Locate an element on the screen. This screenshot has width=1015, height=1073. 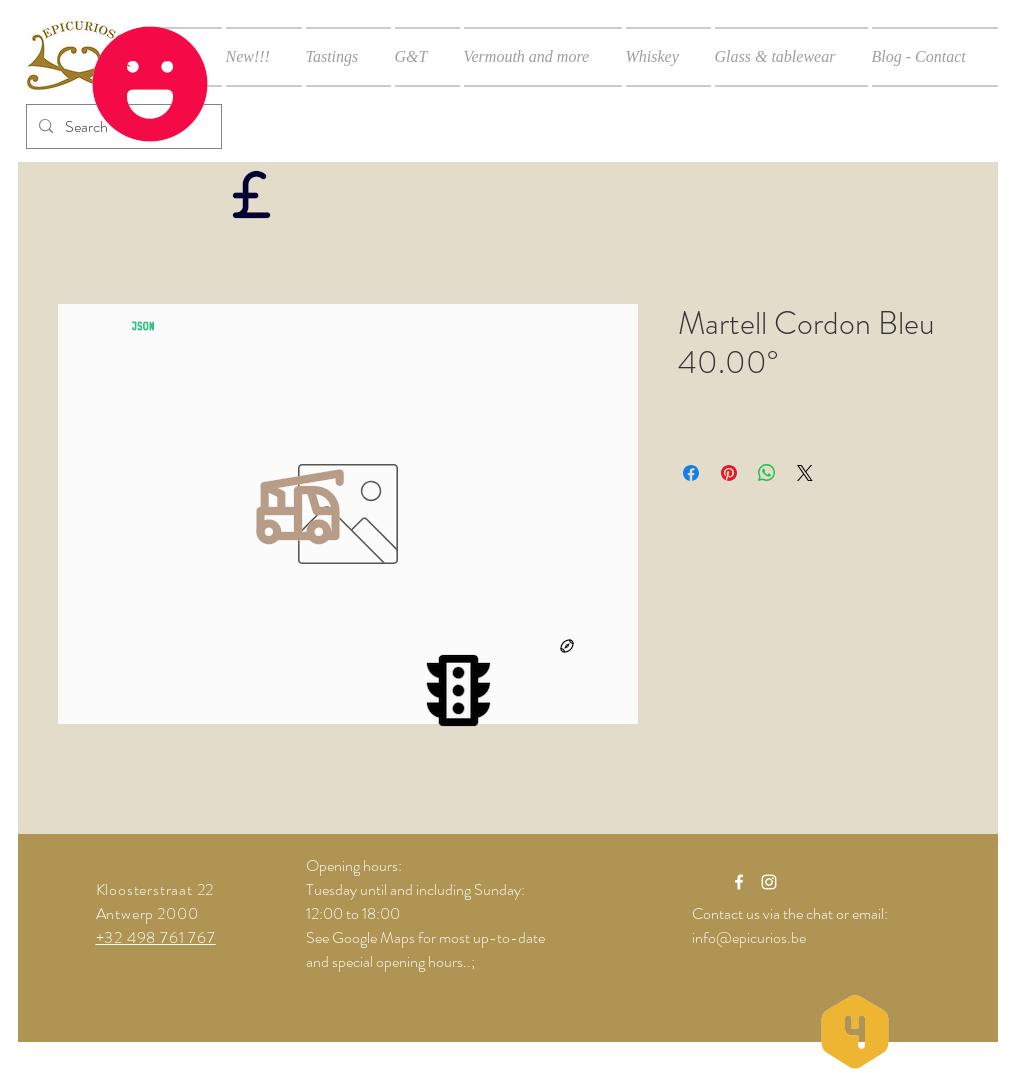
british pound sterling currency symbol is located at coordinates (253, 195).